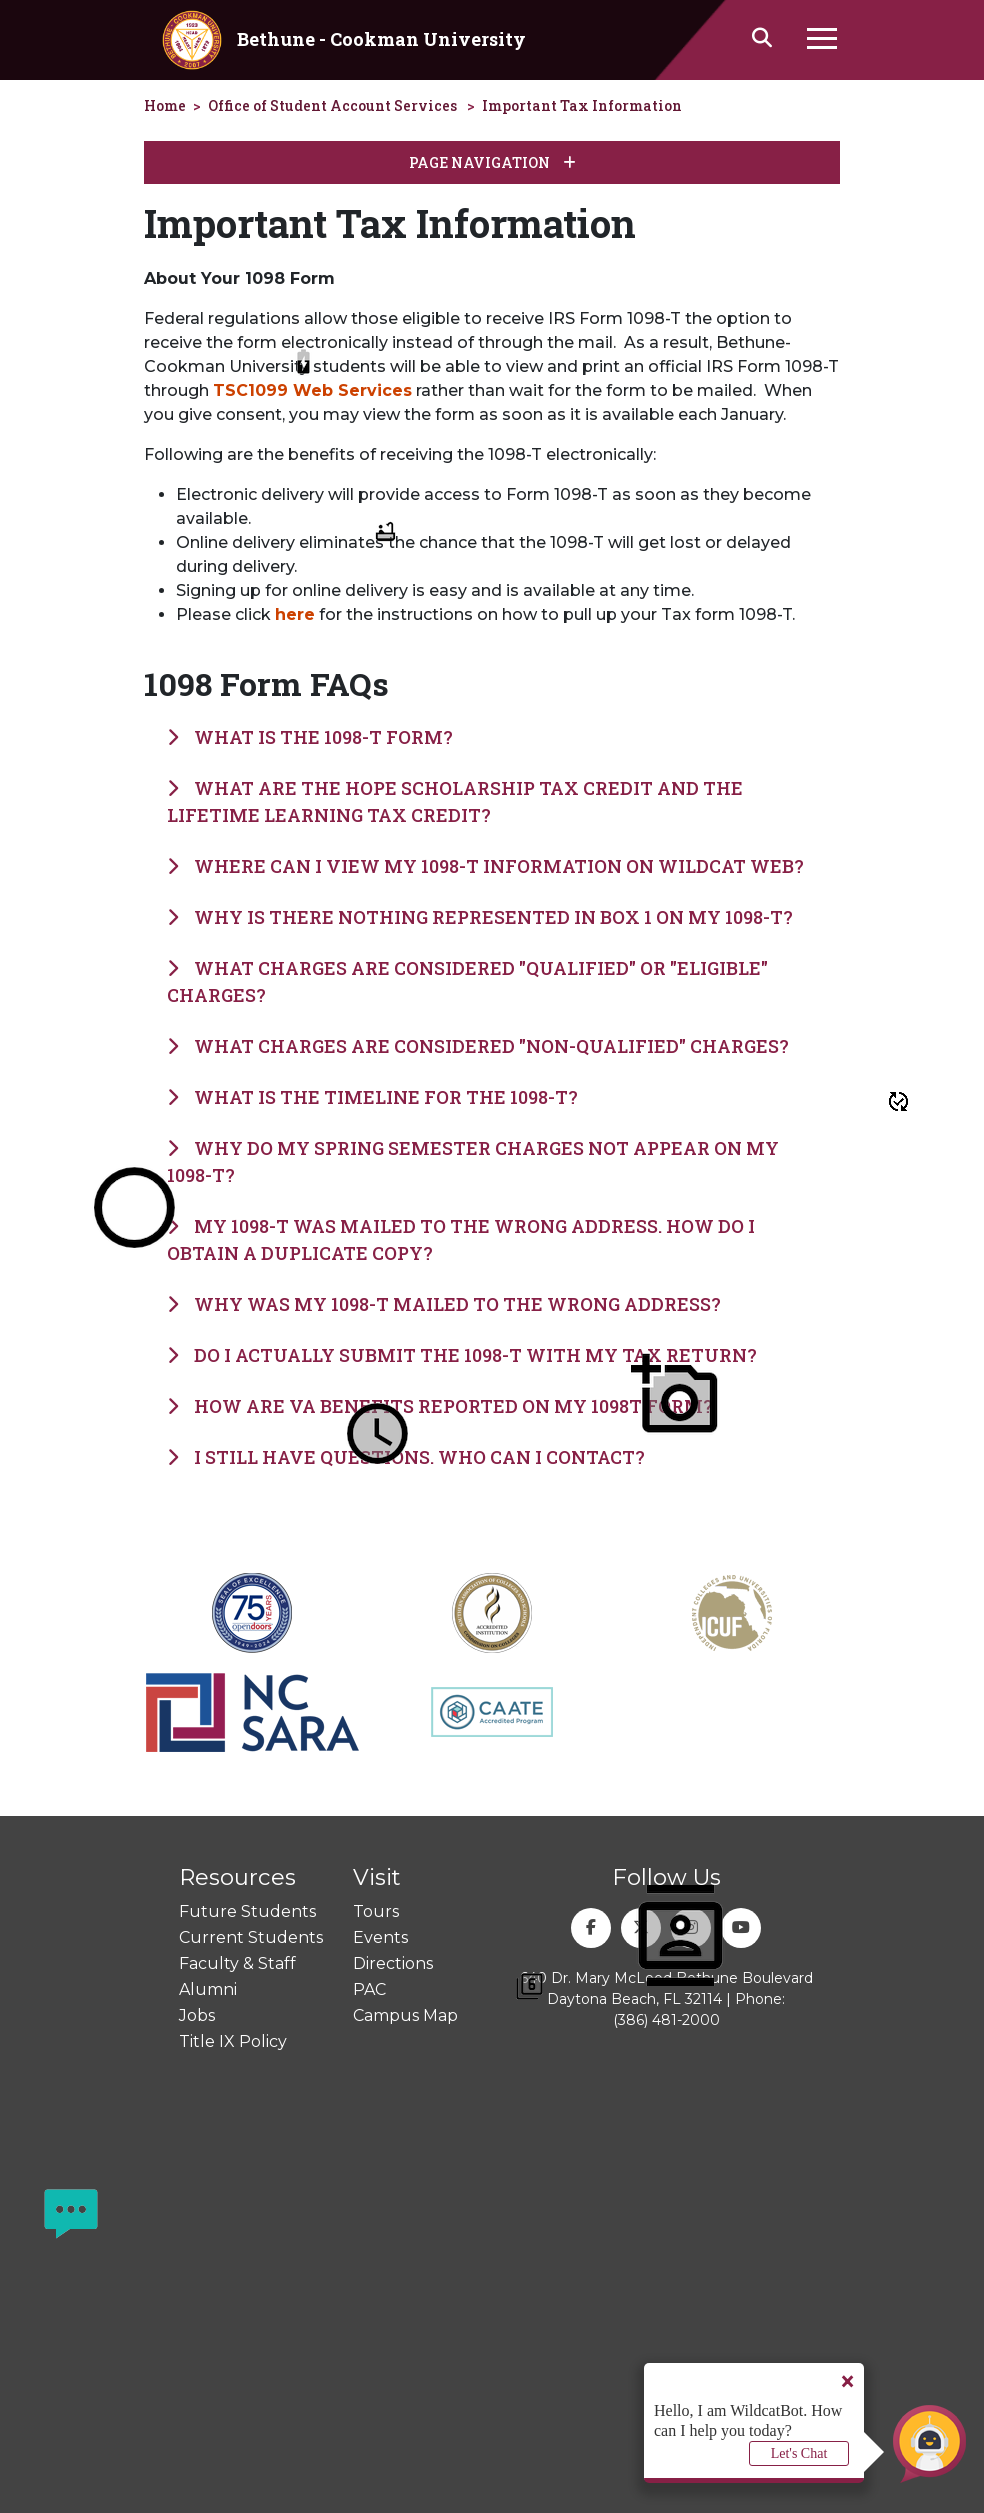 This screenshot has height=2513, width=984. I want to click on unselected radio button option, so click(134, 1207).